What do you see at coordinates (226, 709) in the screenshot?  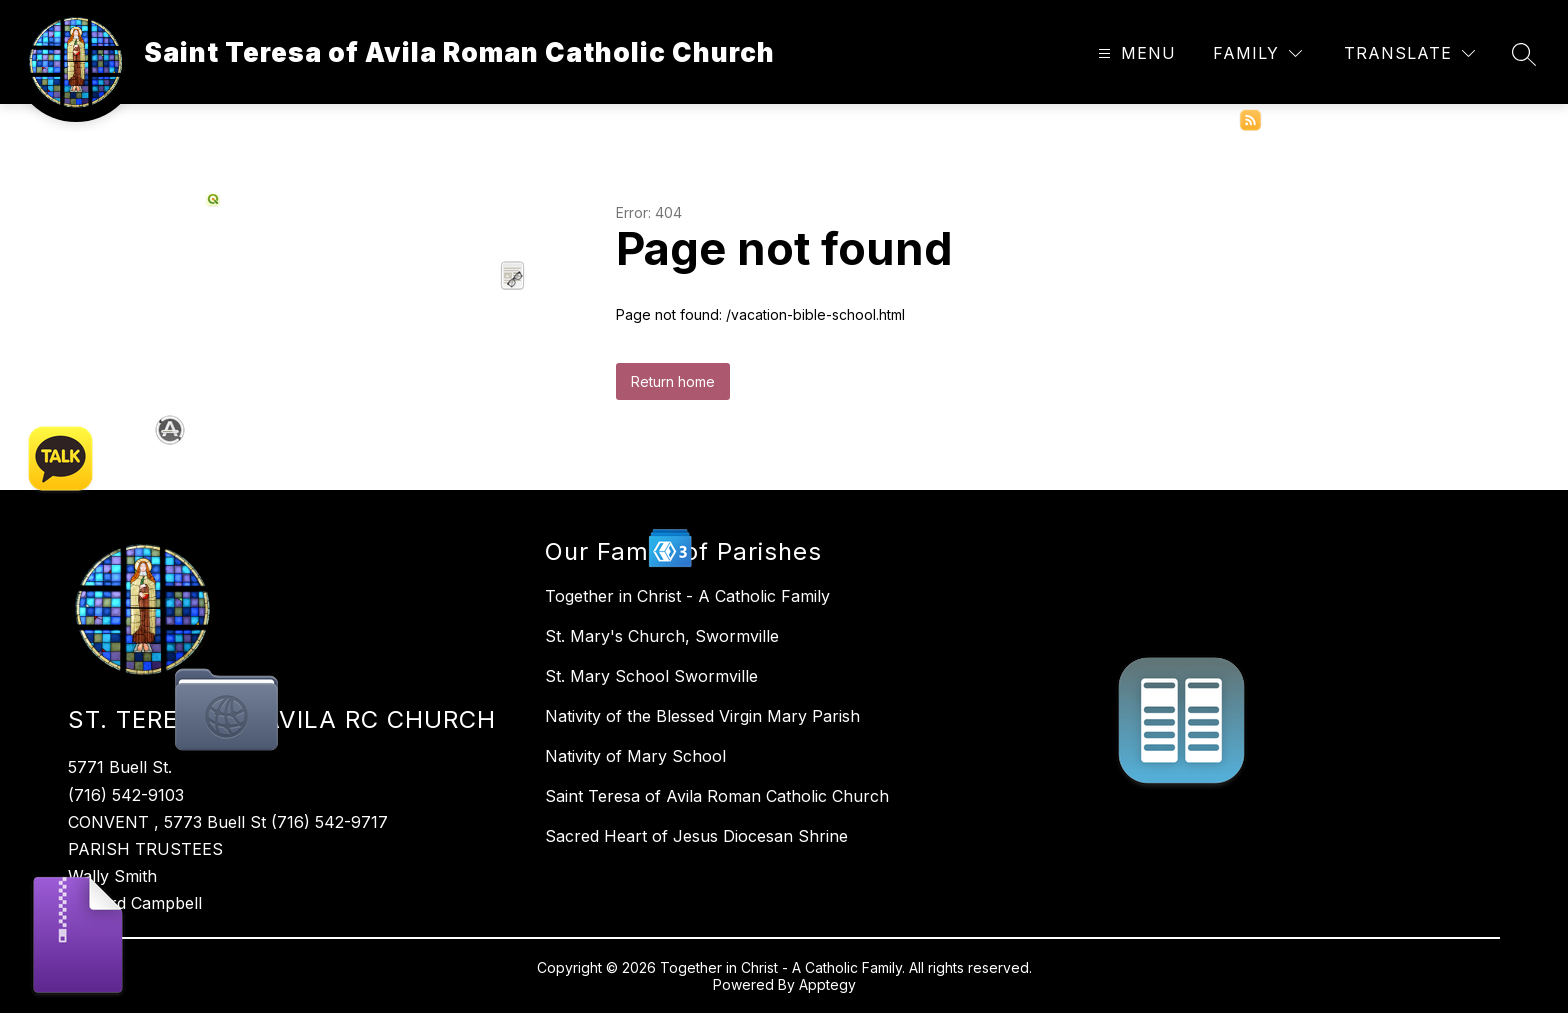 I see `folder containing html or web-related files` at bounding box center [226, 709].